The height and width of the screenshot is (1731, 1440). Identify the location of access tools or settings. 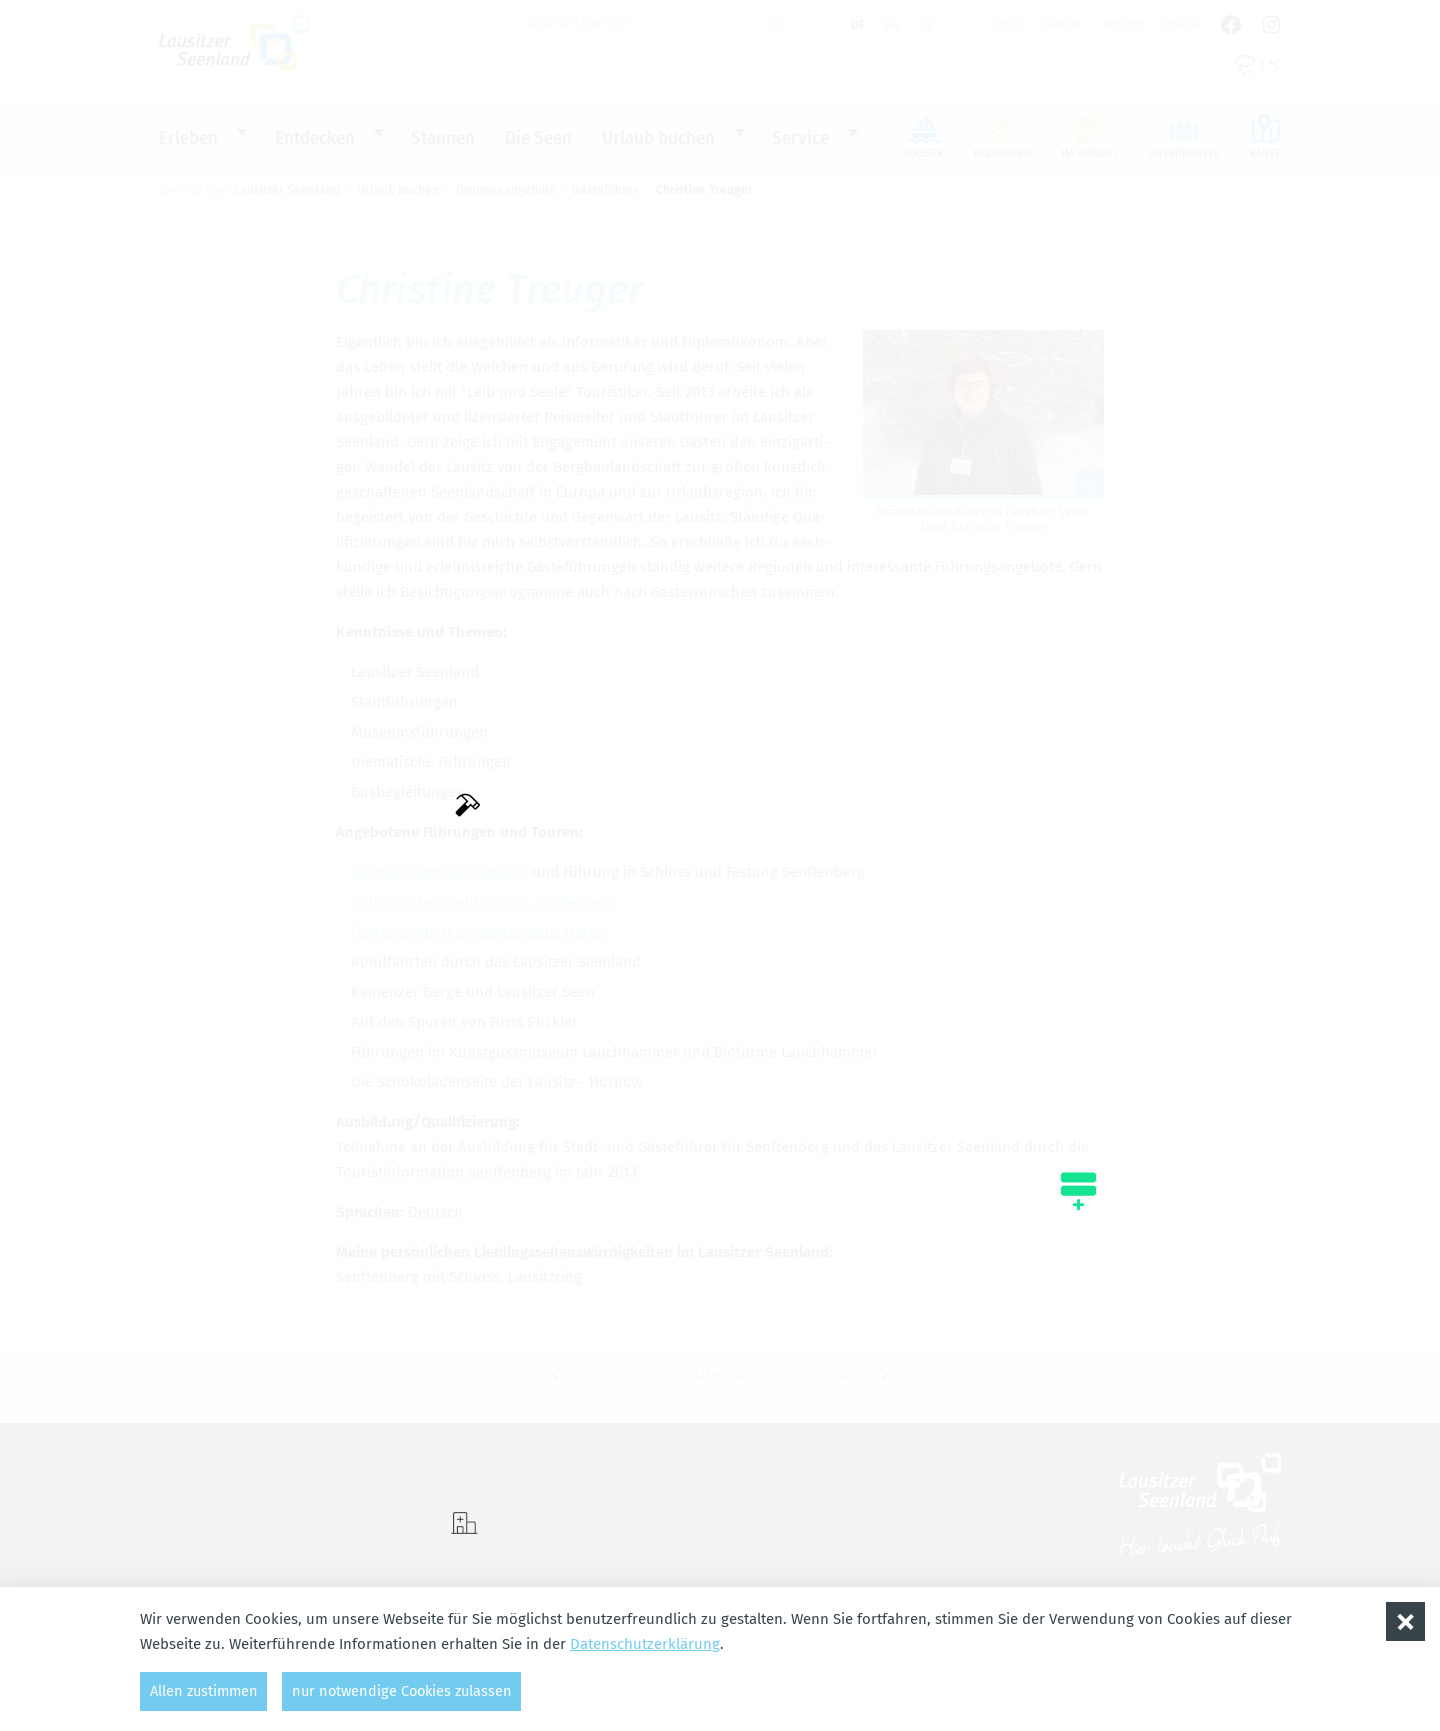
(466, 805).